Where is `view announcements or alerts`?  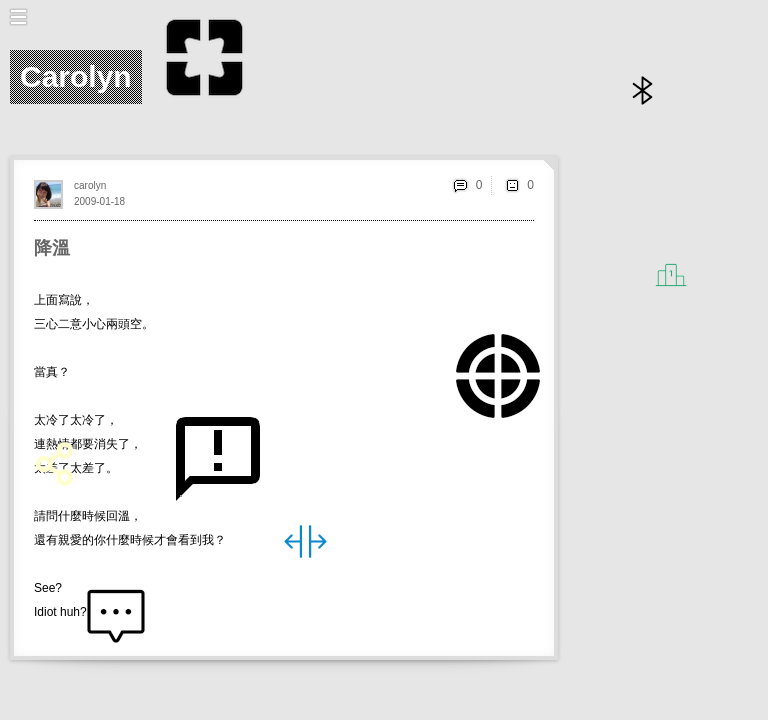
view announcements or alerts is located at coordinates (218, 459).